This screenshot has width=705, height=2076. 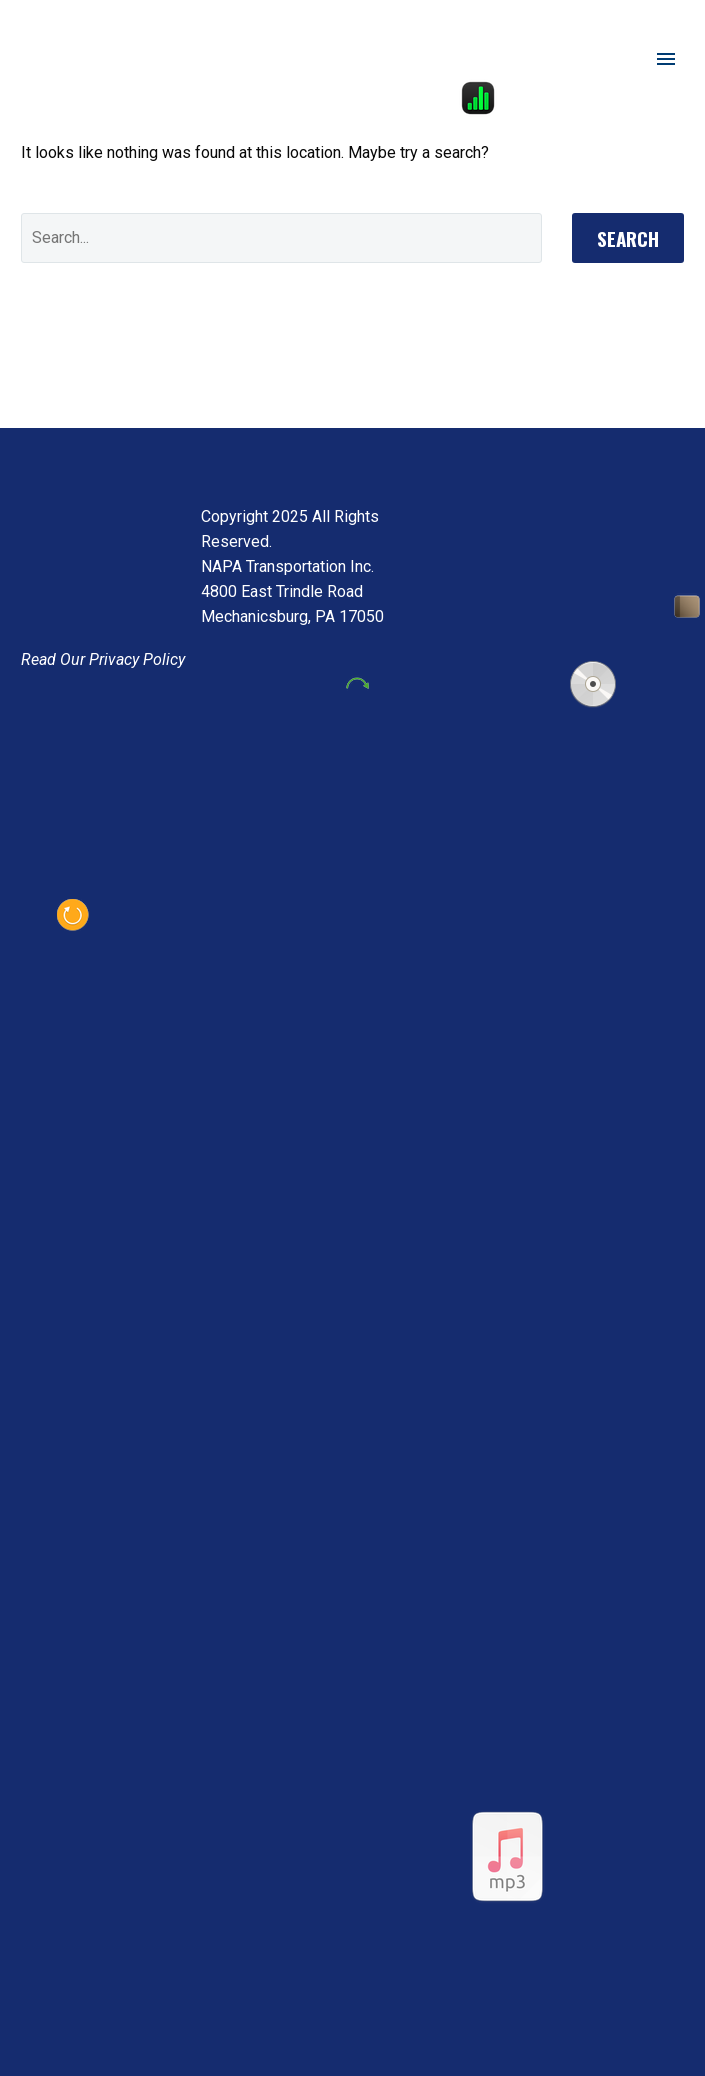 What do you see at coordinates (73, 915) in the screenshot?
I see `restart the system` at bounding box center [73, 915].